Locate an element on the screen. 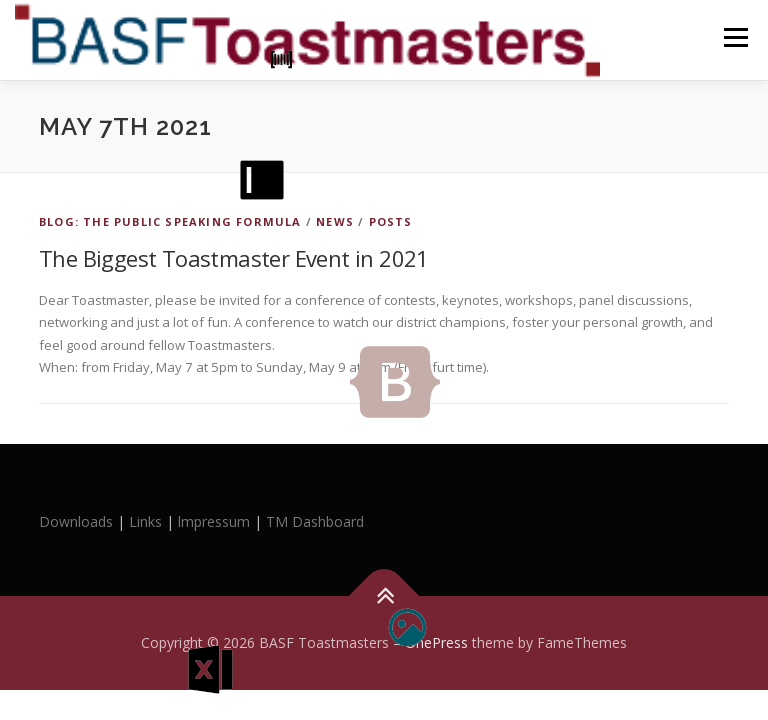 The height and width of the screenshot is (720, 768). visit papers with code website is located at coordinates (281, 59).